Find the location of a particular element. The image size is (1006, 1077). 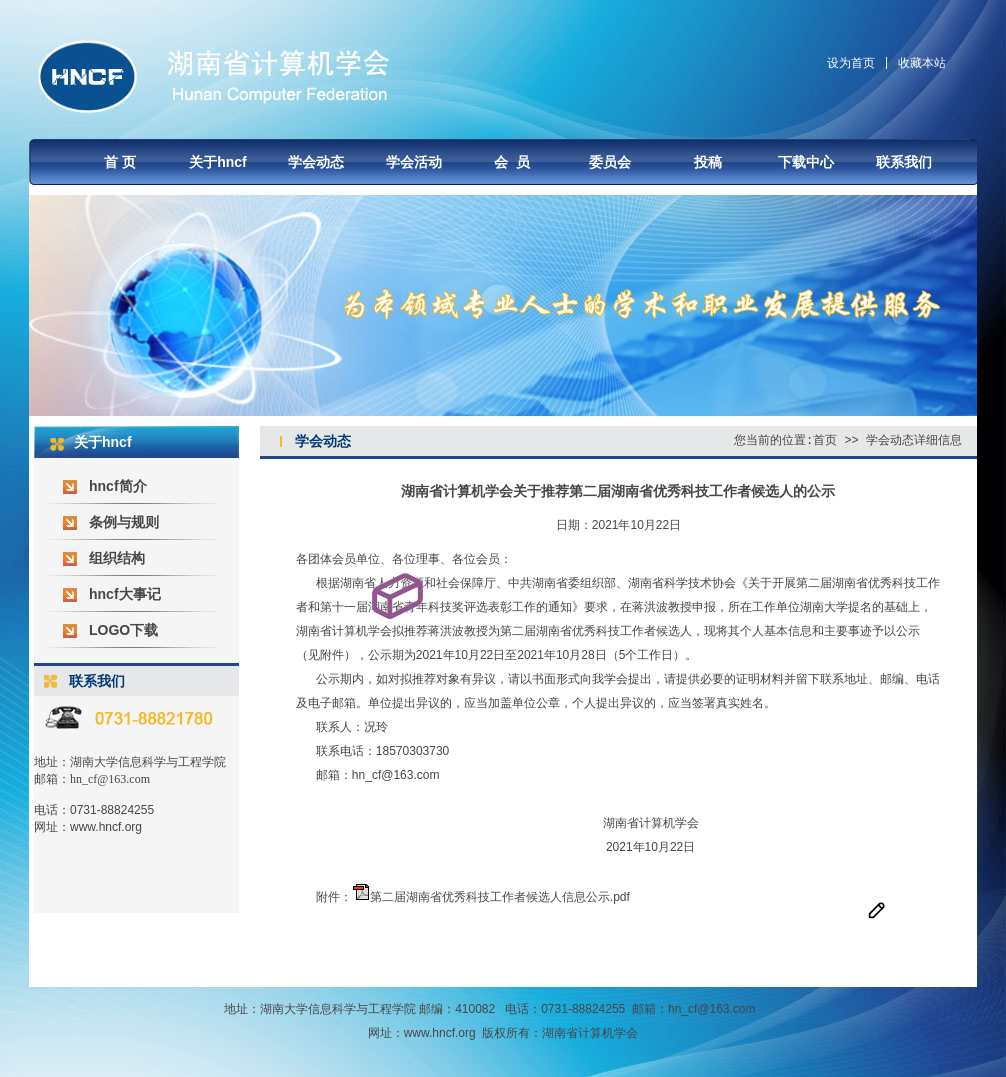

view 3D object or model is located at coordinates (397, 593).